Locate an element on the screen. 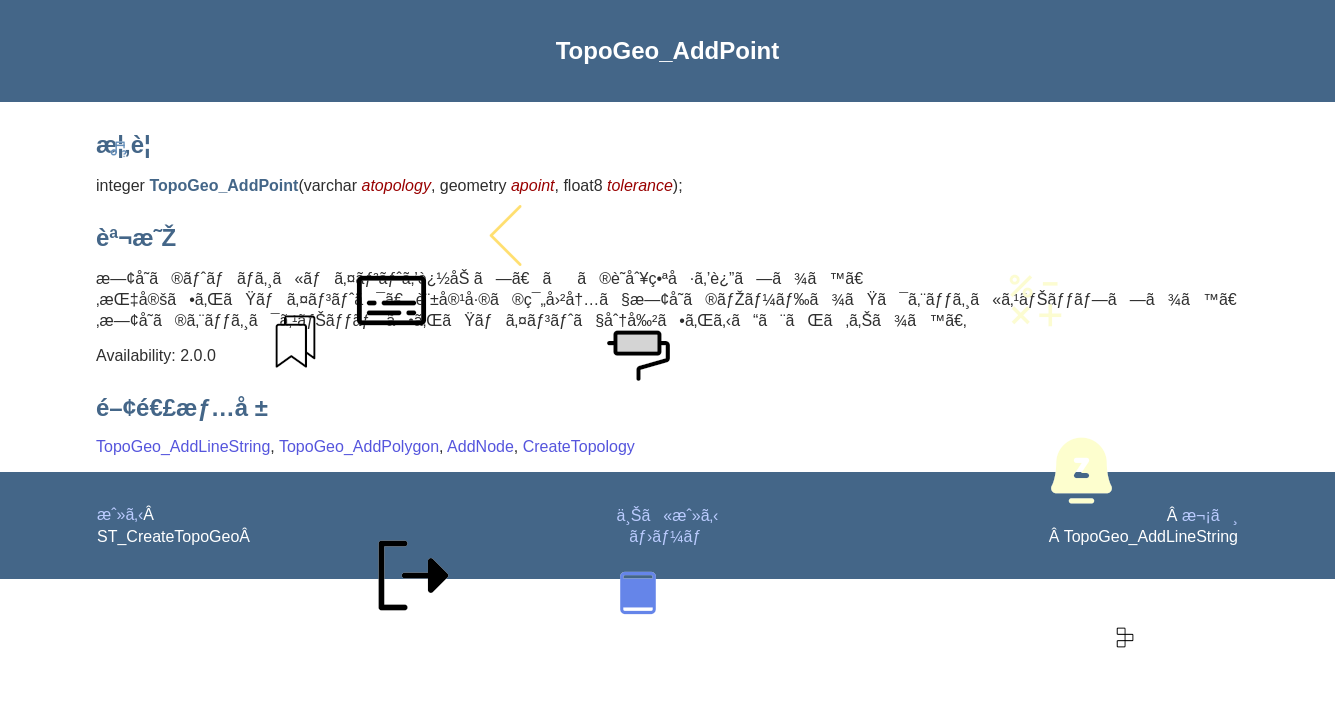 This screenshot has height=720, width=1335. customize theme or appearance settings is located at coordinates (638, 351).